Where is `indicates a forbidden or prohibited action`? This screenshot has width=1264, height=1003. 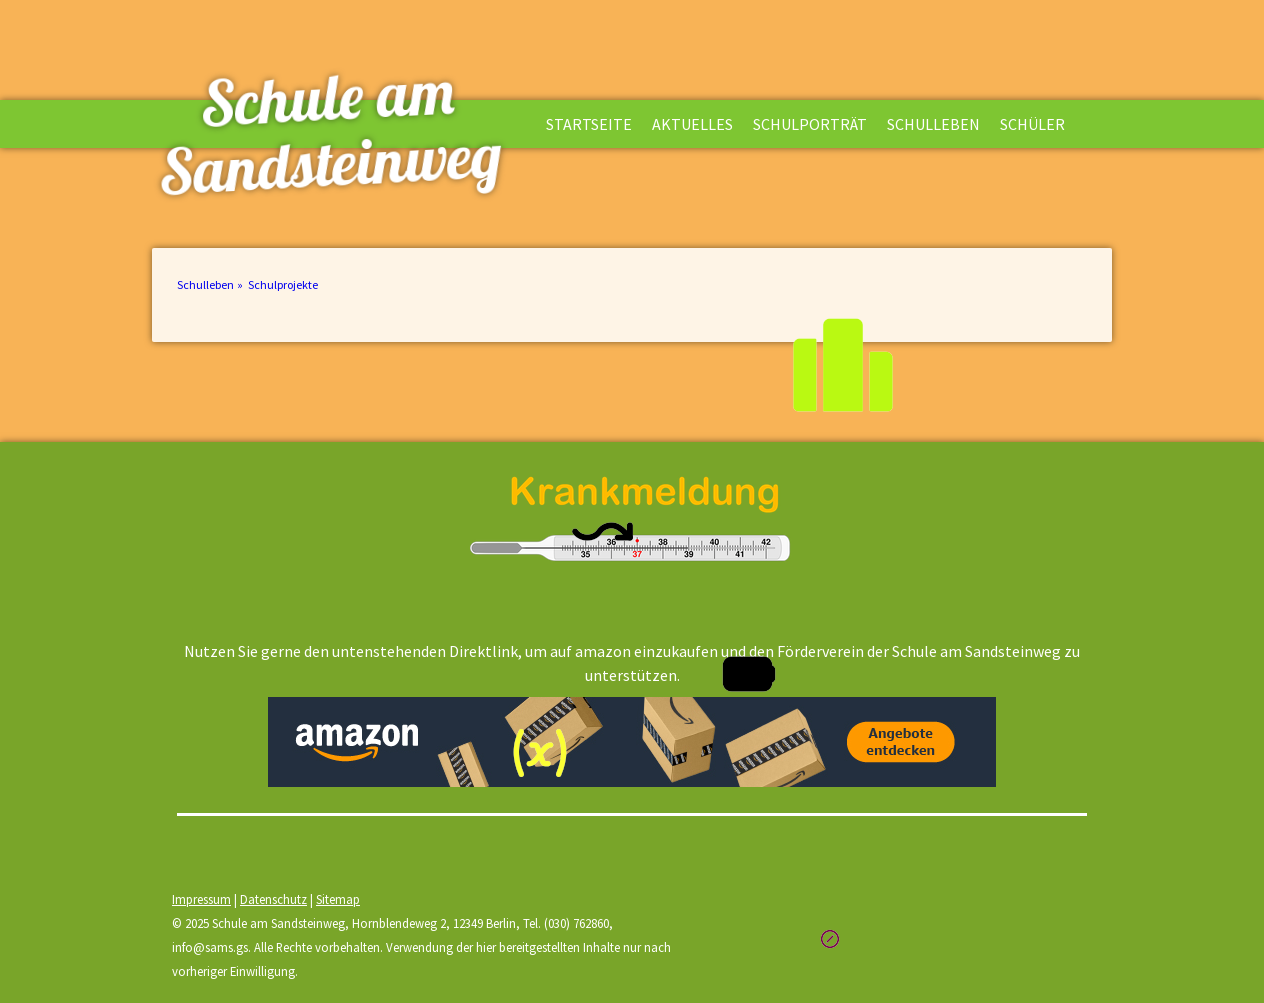 indicates a forbidden or prohibited action is located at coordinates (830, 939).